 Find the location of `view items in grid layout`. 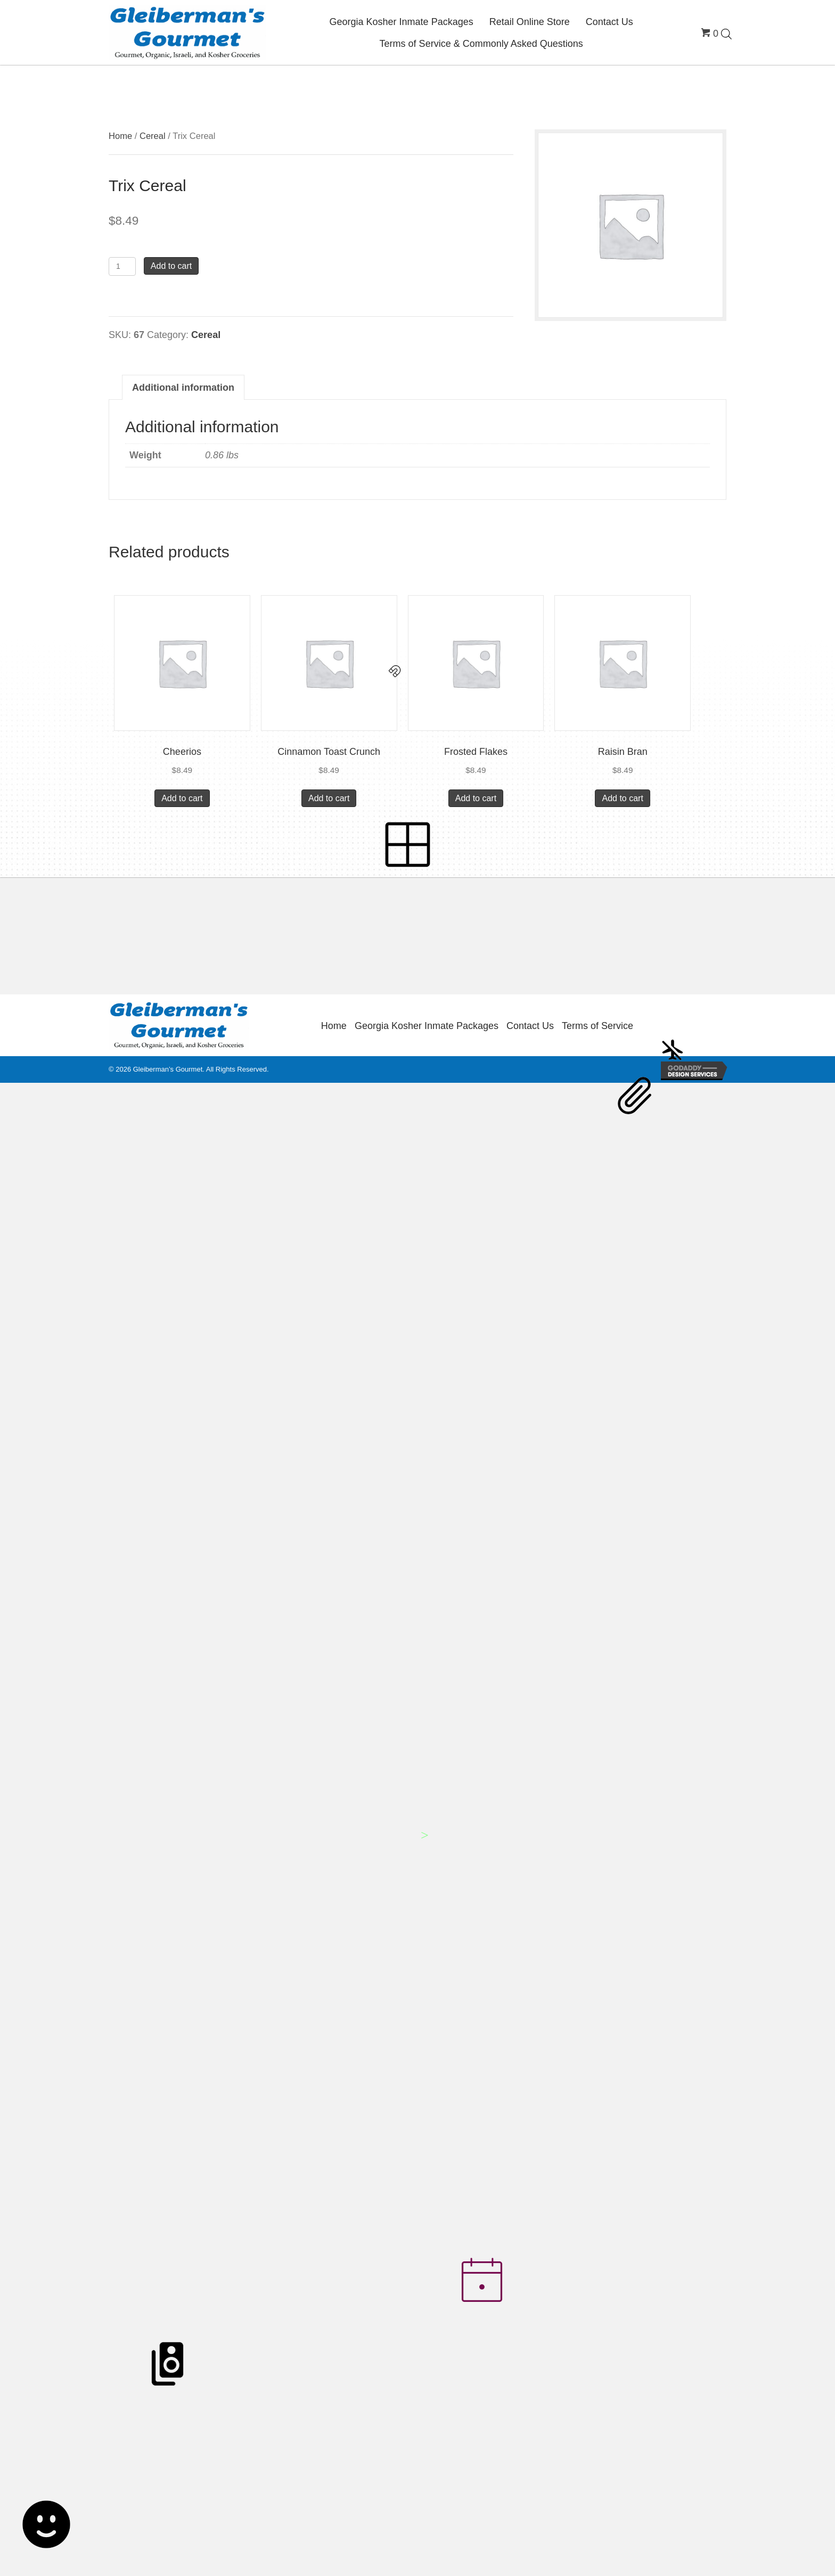

view items in grid layout is located at coordinates (407, 844).